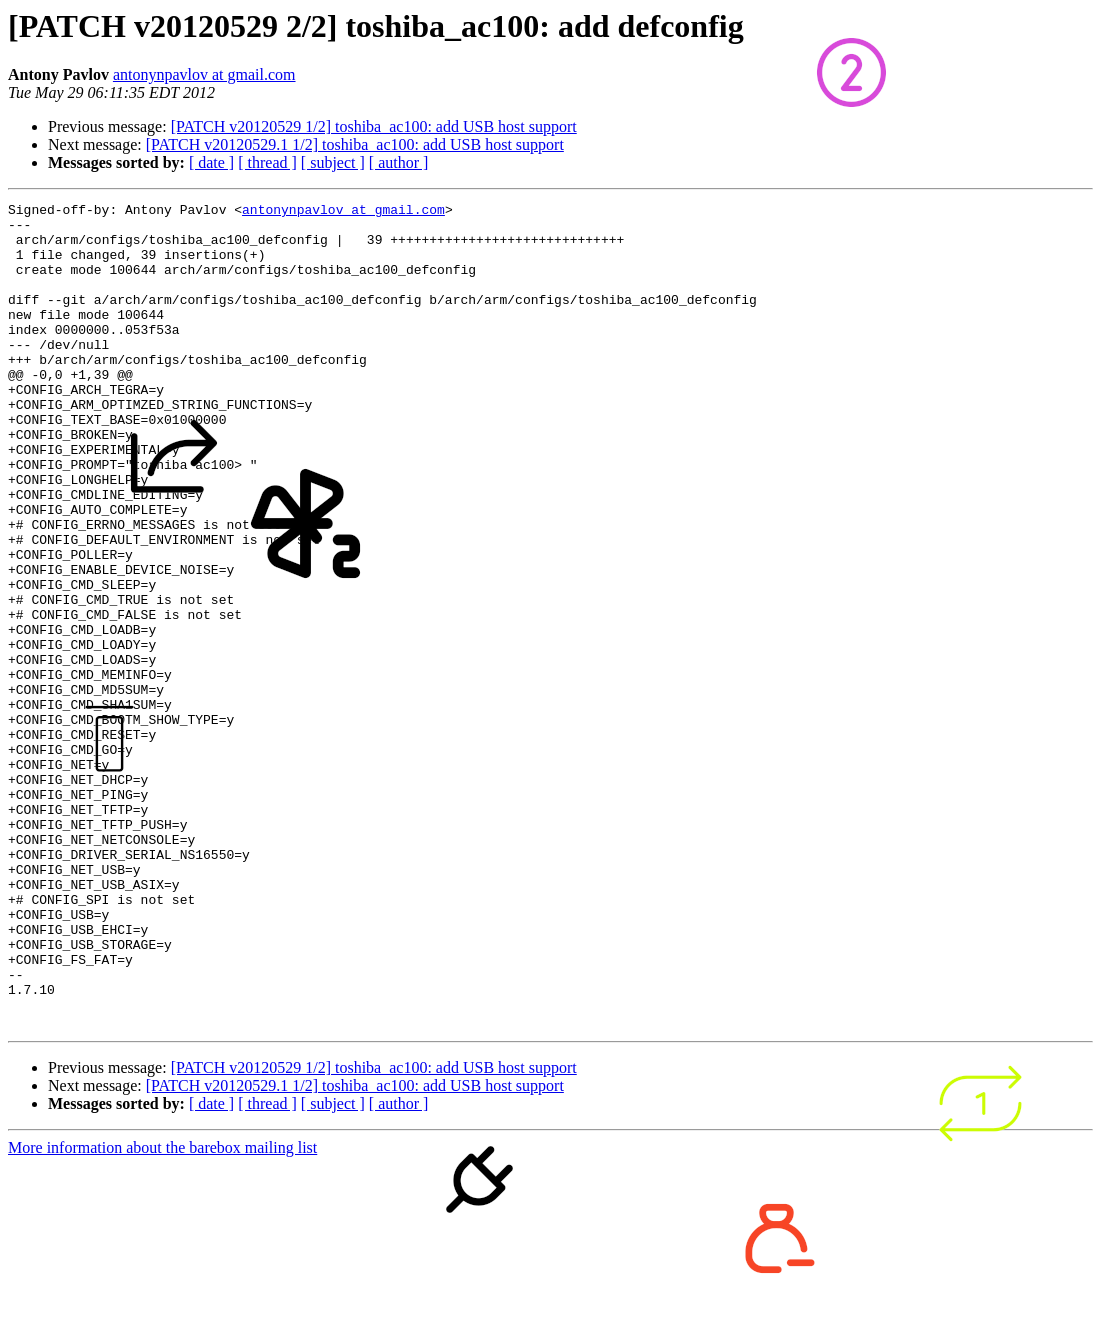 The width and height of the screenshot is (1101, 1330). What do you see at coordinates (305, 523) in the screenshot?
I see `adjust car fan to speed level 2` at bounding box center [305, 523].